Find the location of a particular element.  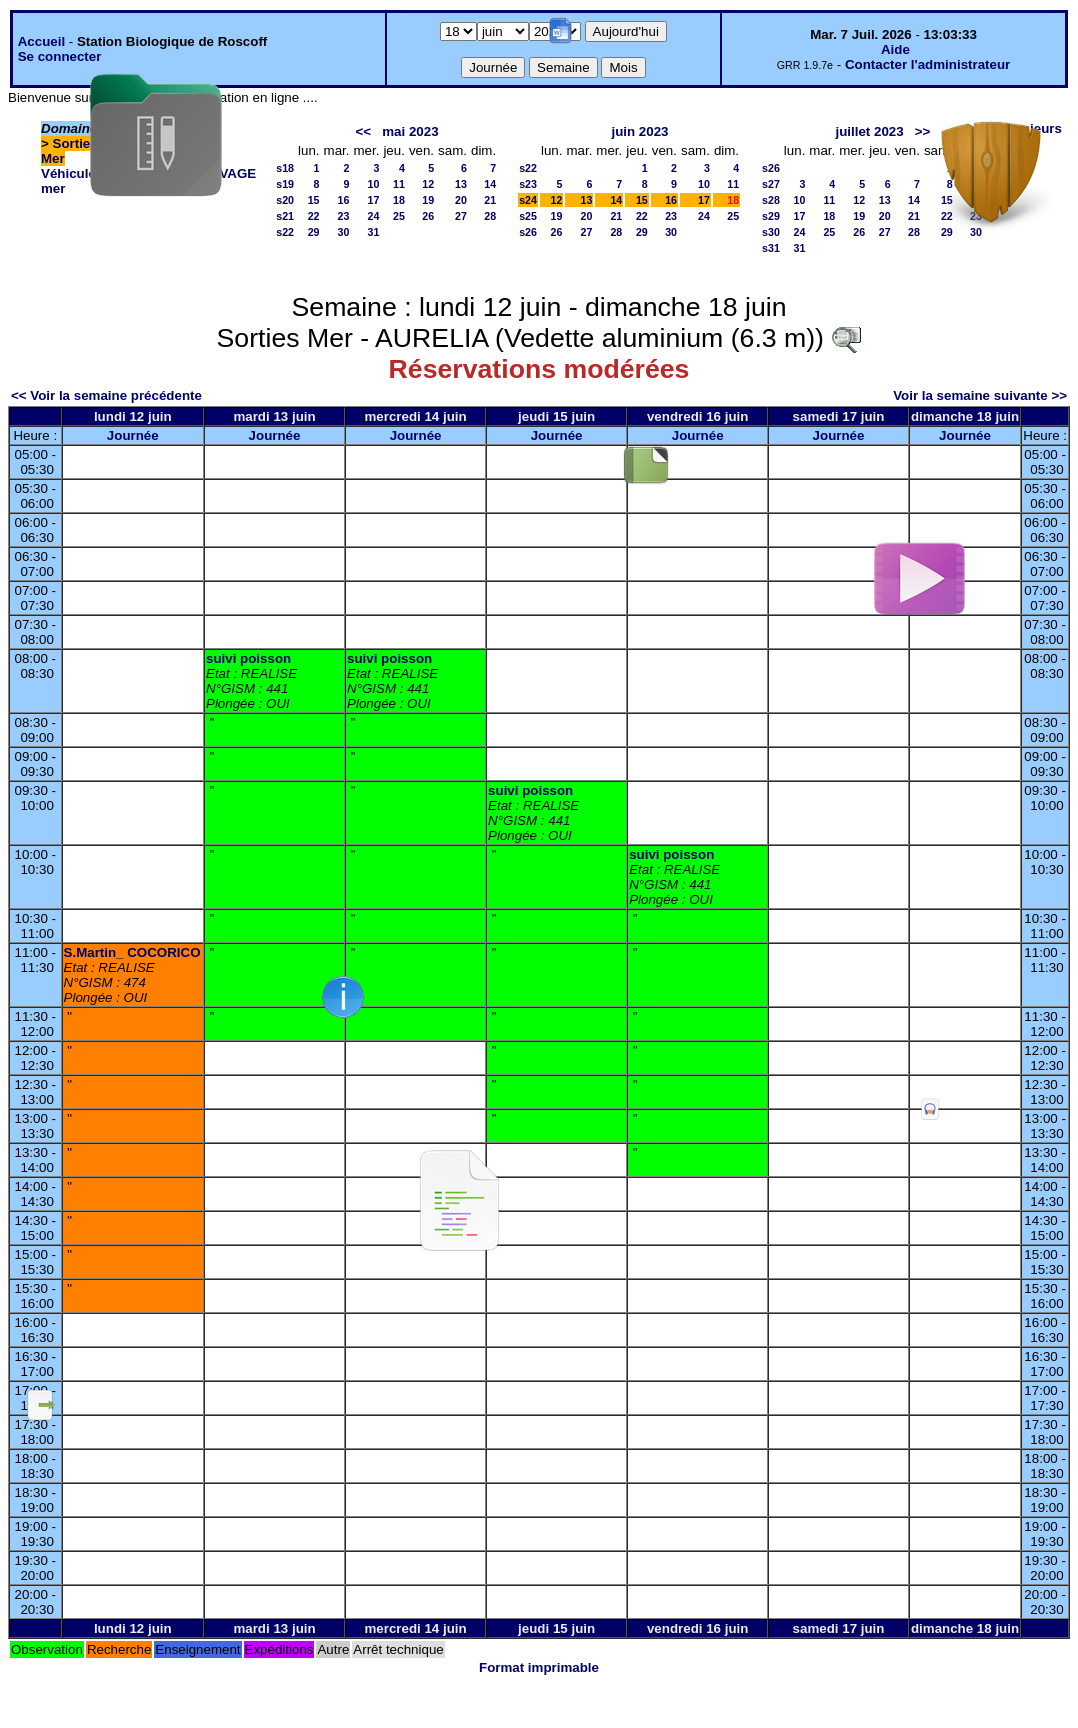

an audacity audio project file is located at coordinates (930, 1109).